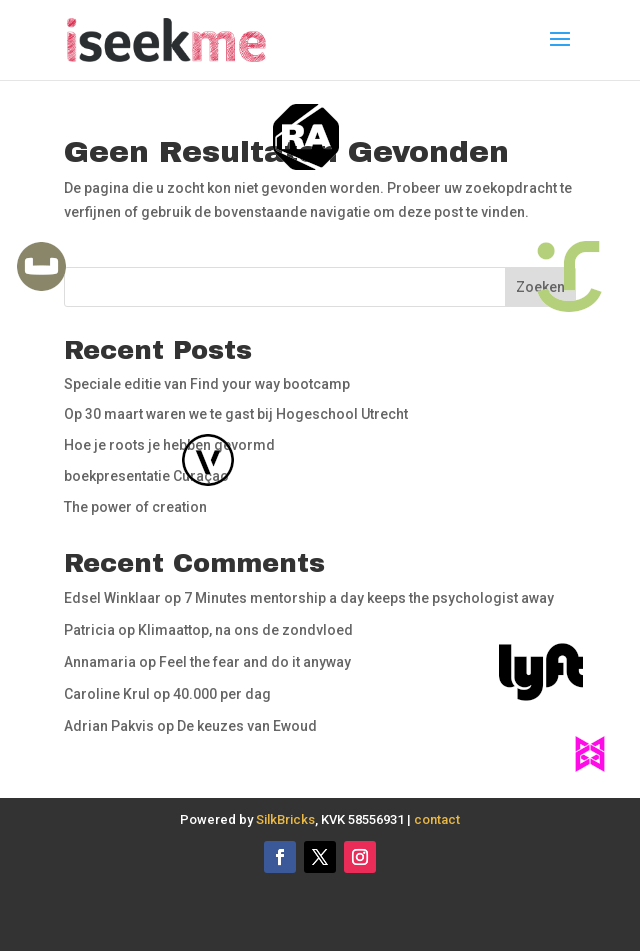 The width and height of the screenshot is (640, 951). I want to click on rezgo booking platform logo, so click(569, 276).